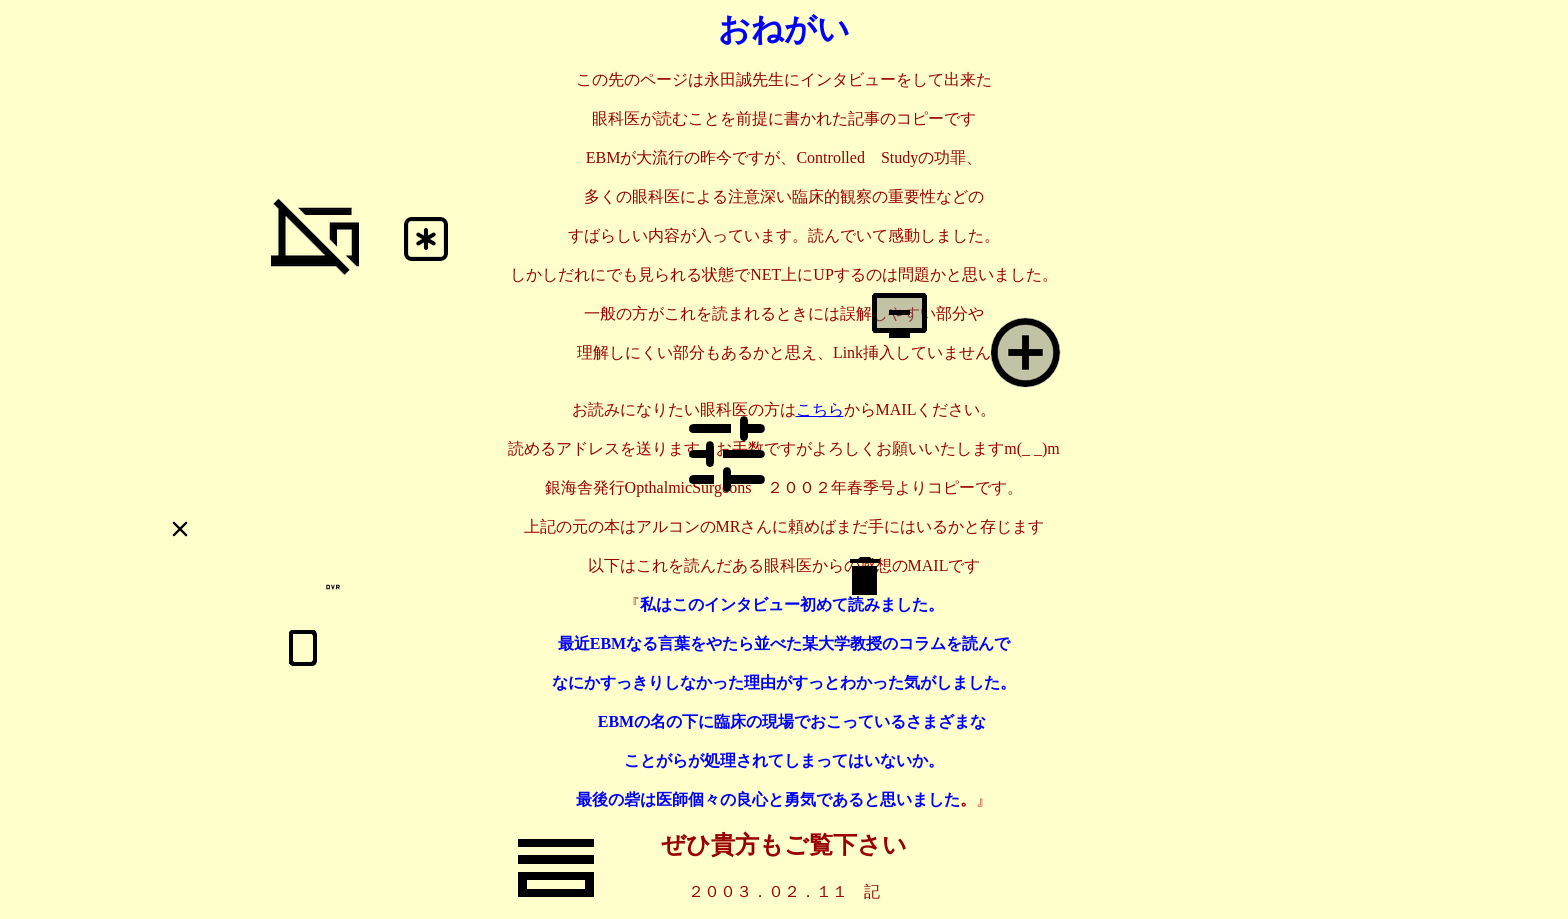 This screenshot has height=919, width=1568. I want to click on access DVR recordings, so click(333, 587).